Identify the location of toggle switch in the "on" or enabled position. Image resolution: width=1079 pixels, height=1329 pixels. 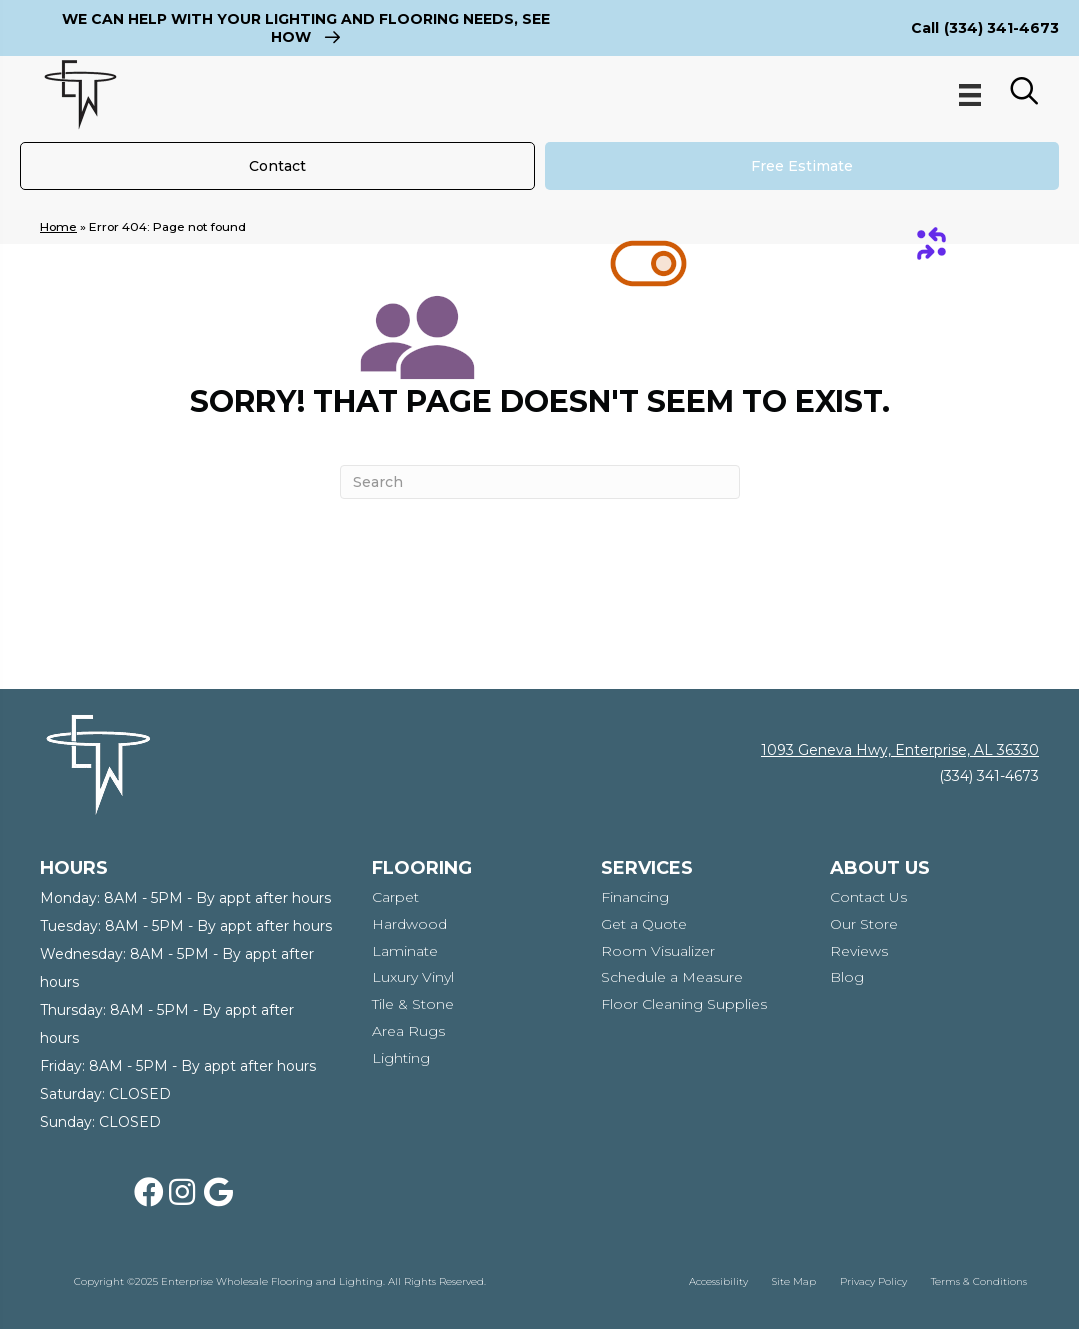
(648, 263).